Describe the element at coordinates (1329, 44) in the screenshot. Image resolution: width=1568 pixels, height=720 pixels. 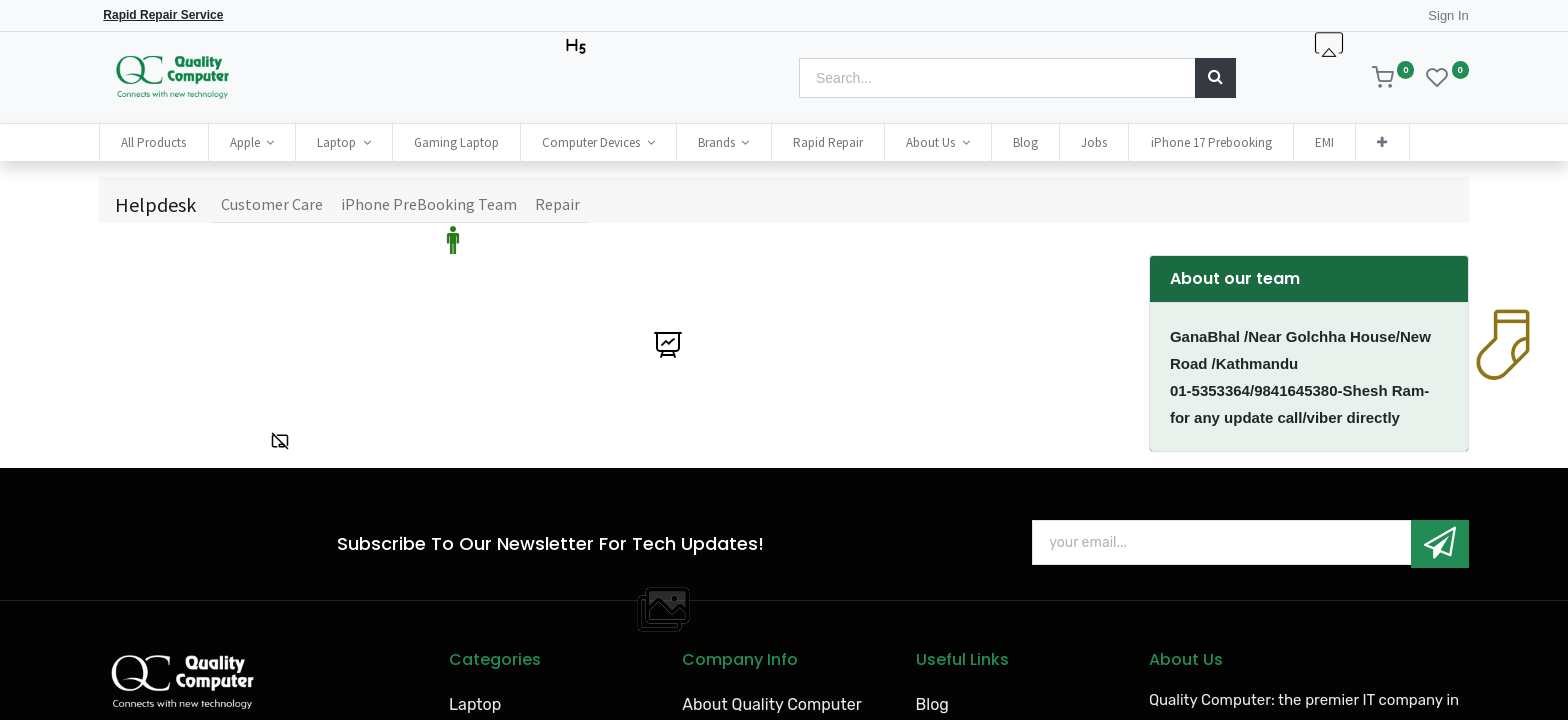
I see `stream content to an external display` at that location.